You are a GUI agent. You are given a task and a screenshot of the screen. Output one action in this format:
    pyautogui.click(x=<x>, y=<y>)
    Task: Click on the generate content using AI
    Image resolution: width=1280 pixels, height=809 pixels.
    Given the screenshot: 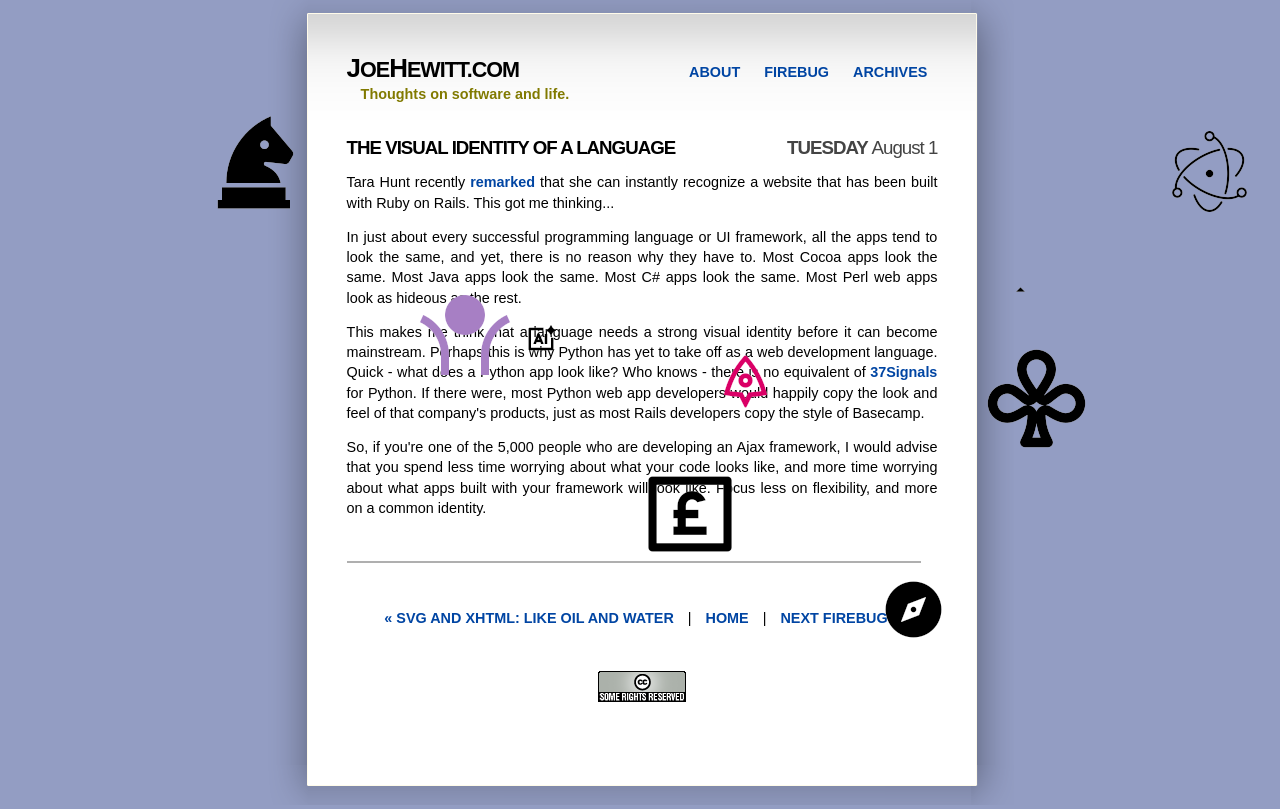 What is the action you would take?
    pyautogui.click(x=541, y=339)
    